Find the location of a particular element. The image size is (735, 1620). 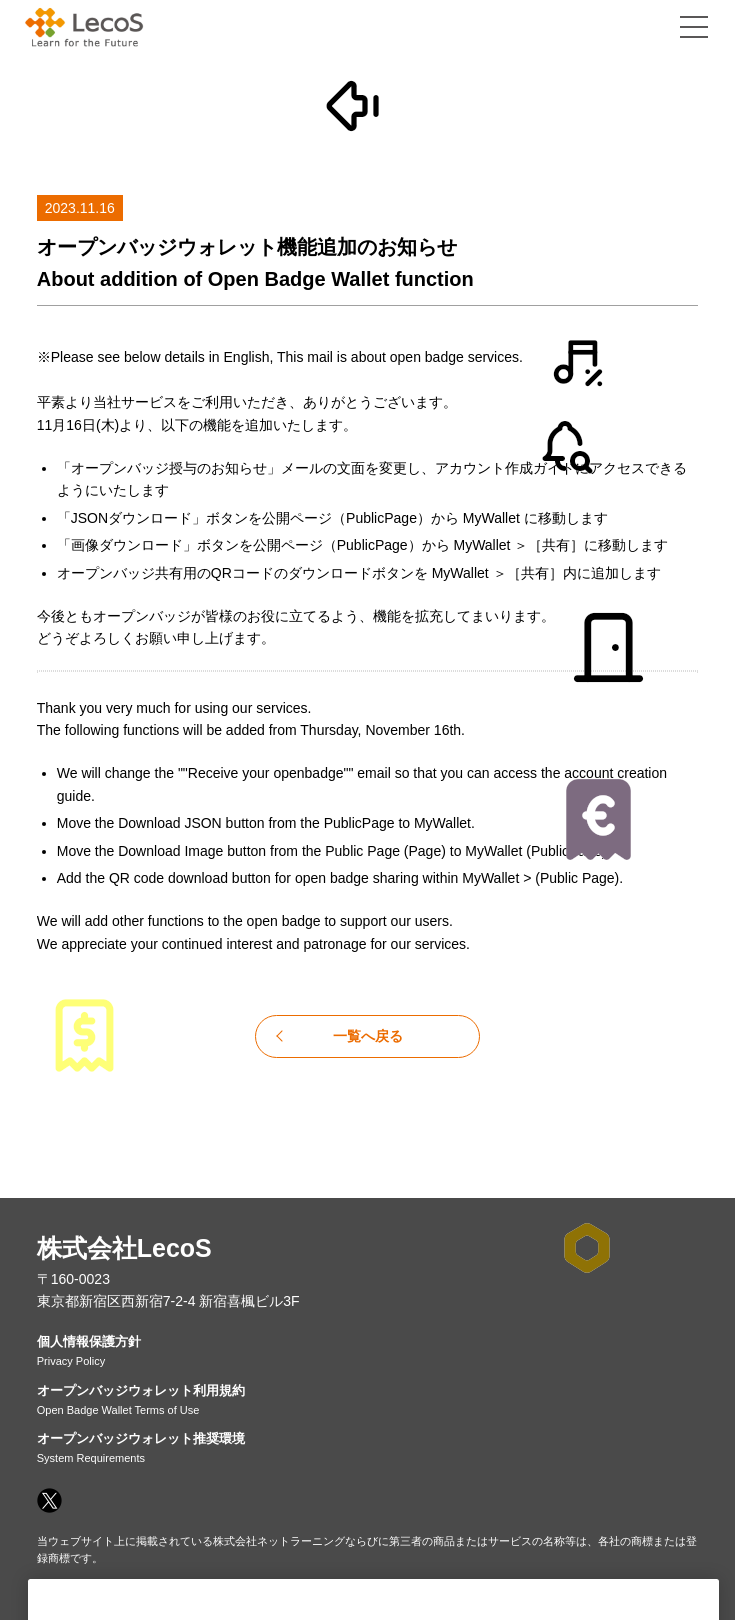

search through your notifications is located at coordinates (565, 446).